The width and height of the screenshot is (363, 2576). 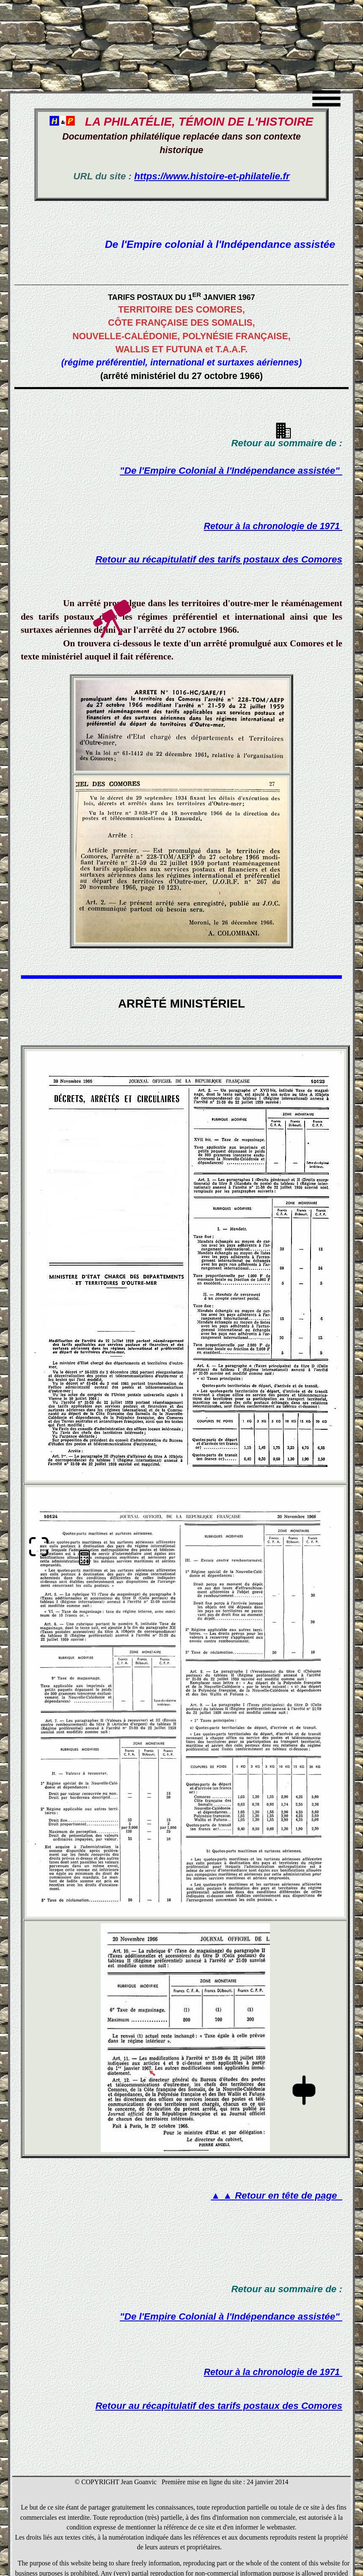 I want to click on scan a QR code or barcode, so click(x=38, y=1546).